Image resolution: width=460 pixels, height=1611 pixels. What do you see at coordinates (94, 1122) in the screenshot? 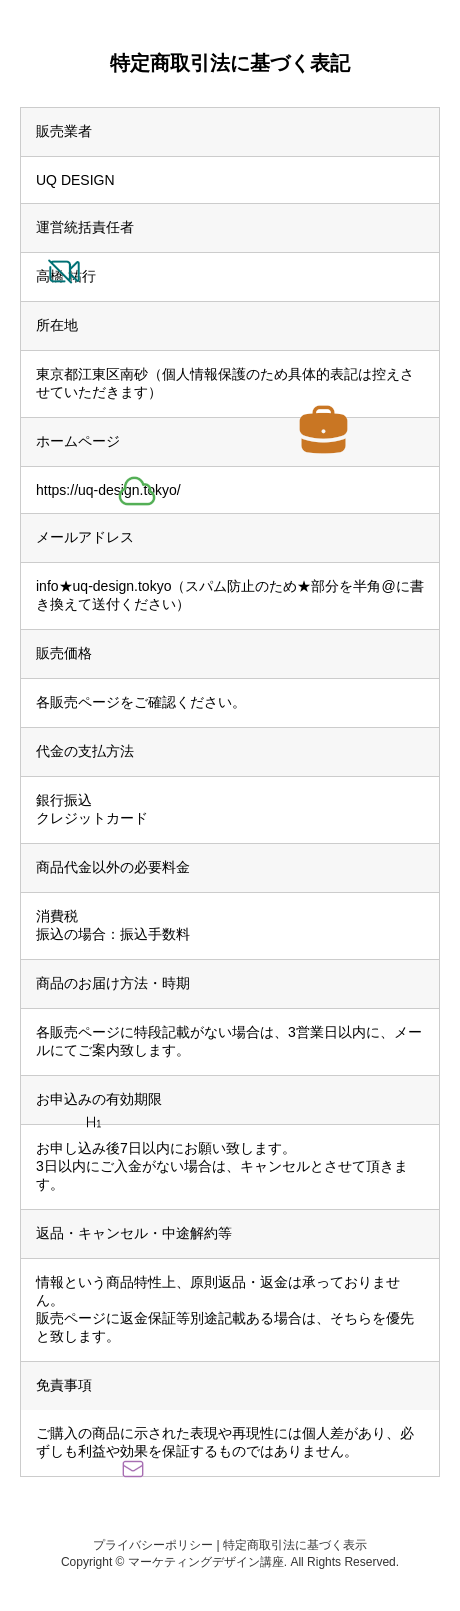
I see `format text as heading level 1` at bounding box center [94, 1122].